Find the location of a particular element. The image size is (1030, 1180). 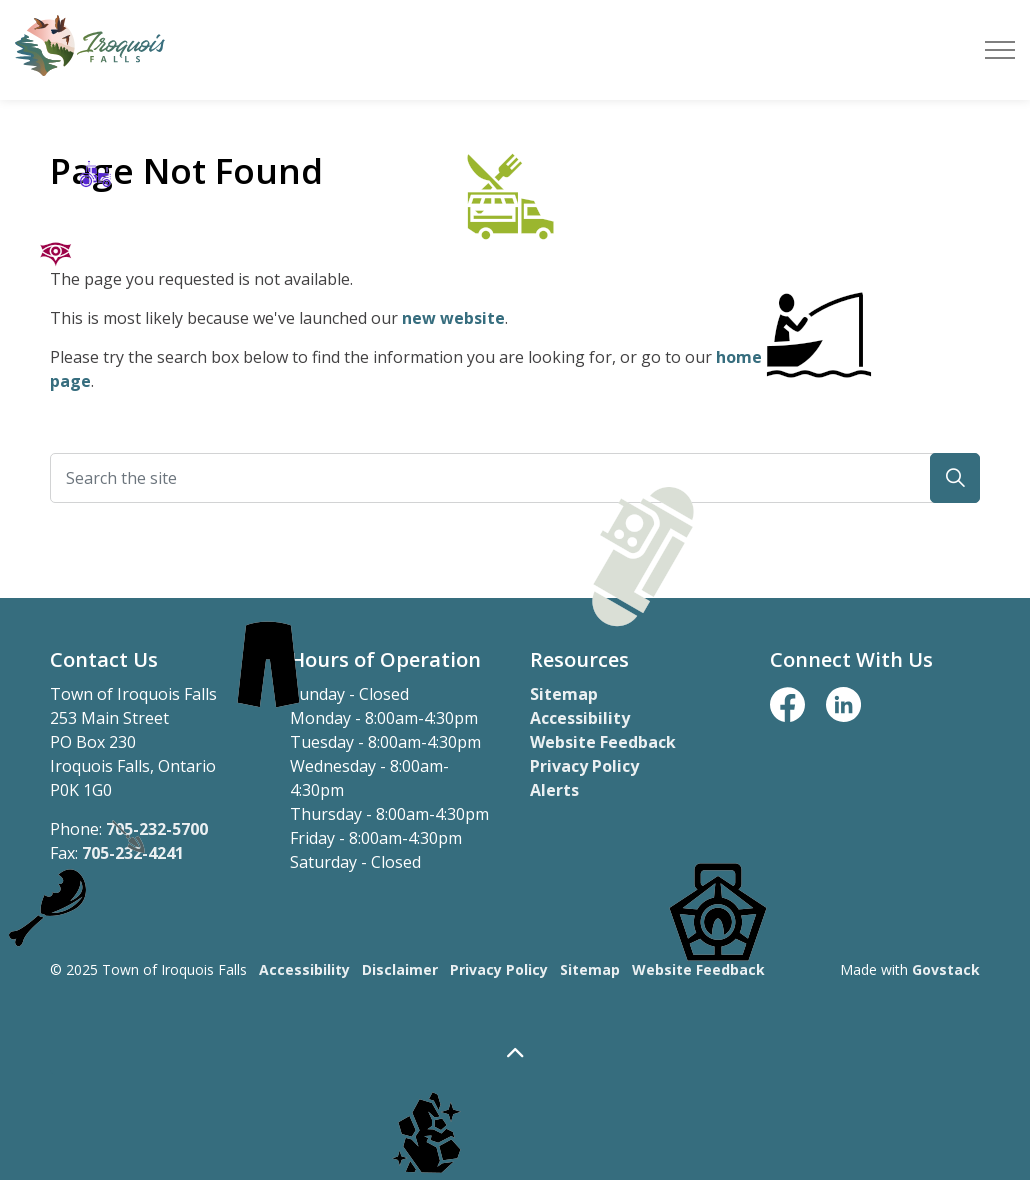

access fuel or resource storage is located at coordinates (645, 556).